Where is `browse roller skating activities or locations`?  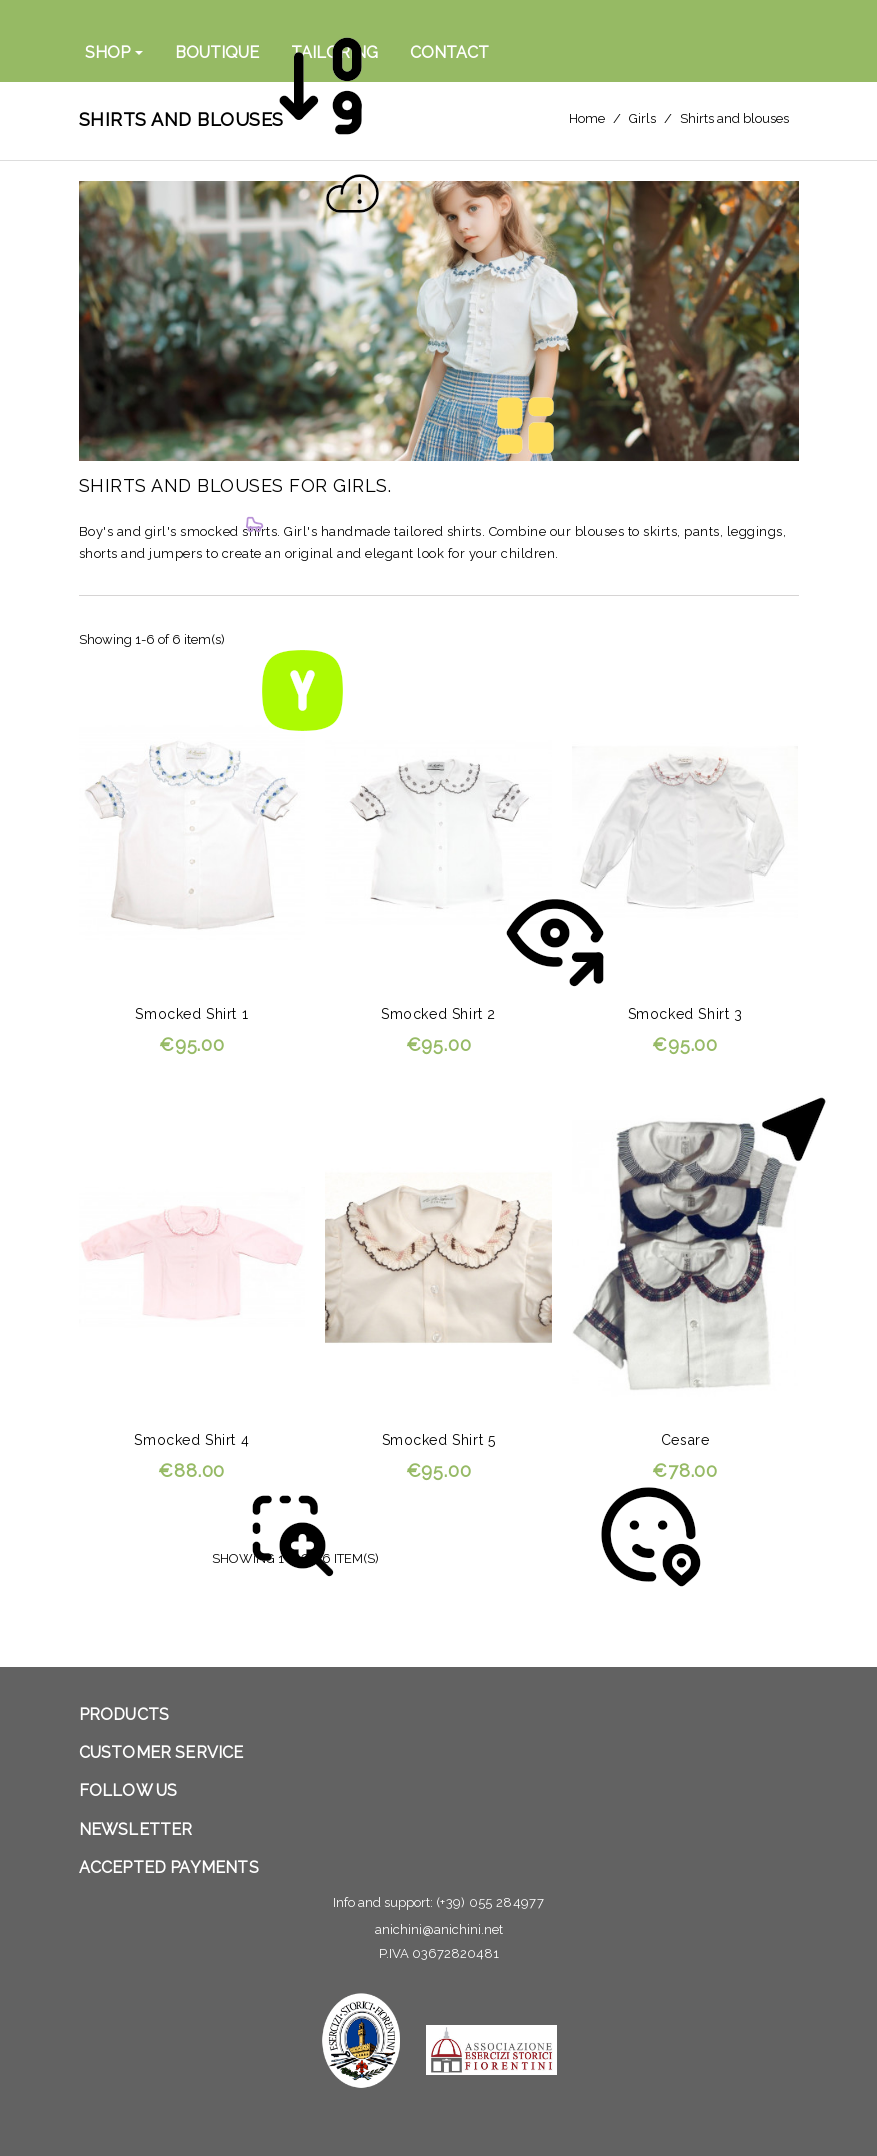 browse roller skating activities or locations is located at coordinates (254, 524).